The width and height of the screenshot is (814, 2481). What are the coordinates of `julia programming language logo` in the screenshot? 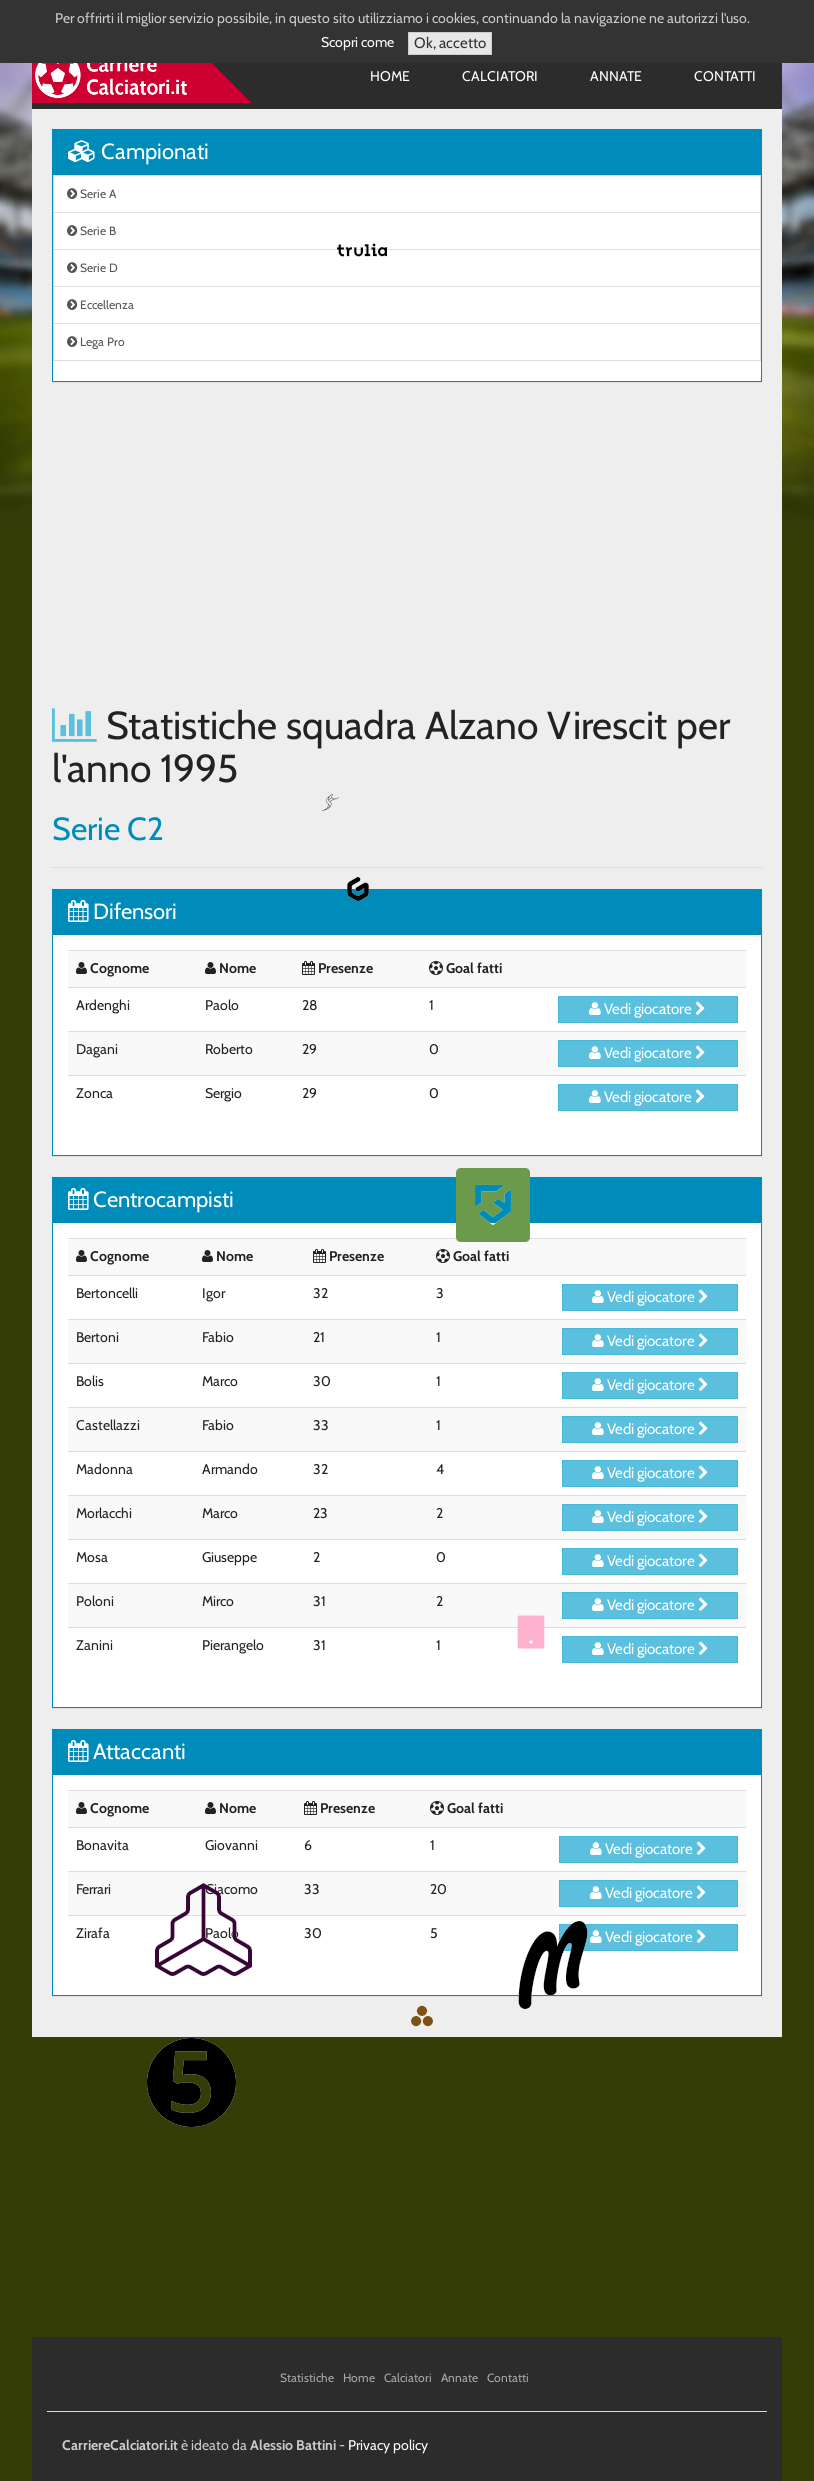 It's located at (422, 2016).